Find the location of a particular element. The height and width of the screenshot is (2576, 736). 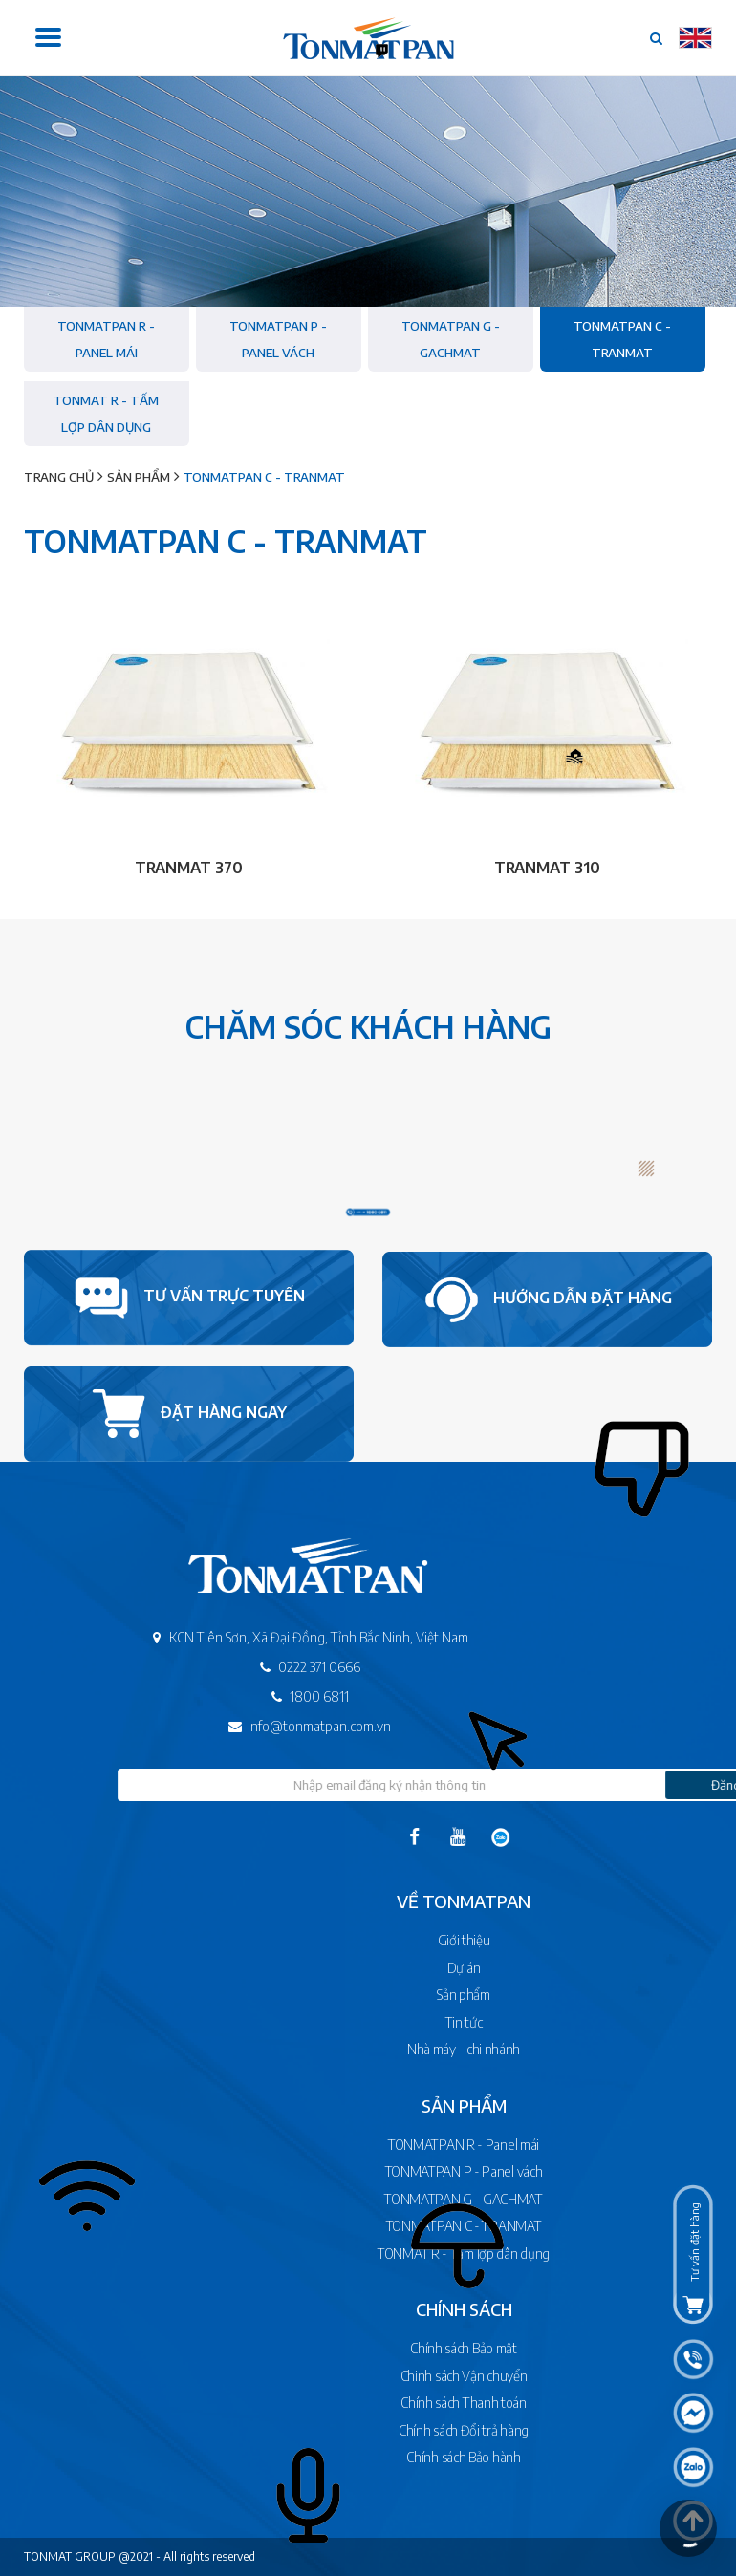

apply texture or pattern to selection is located at coordinates (646, 1169).